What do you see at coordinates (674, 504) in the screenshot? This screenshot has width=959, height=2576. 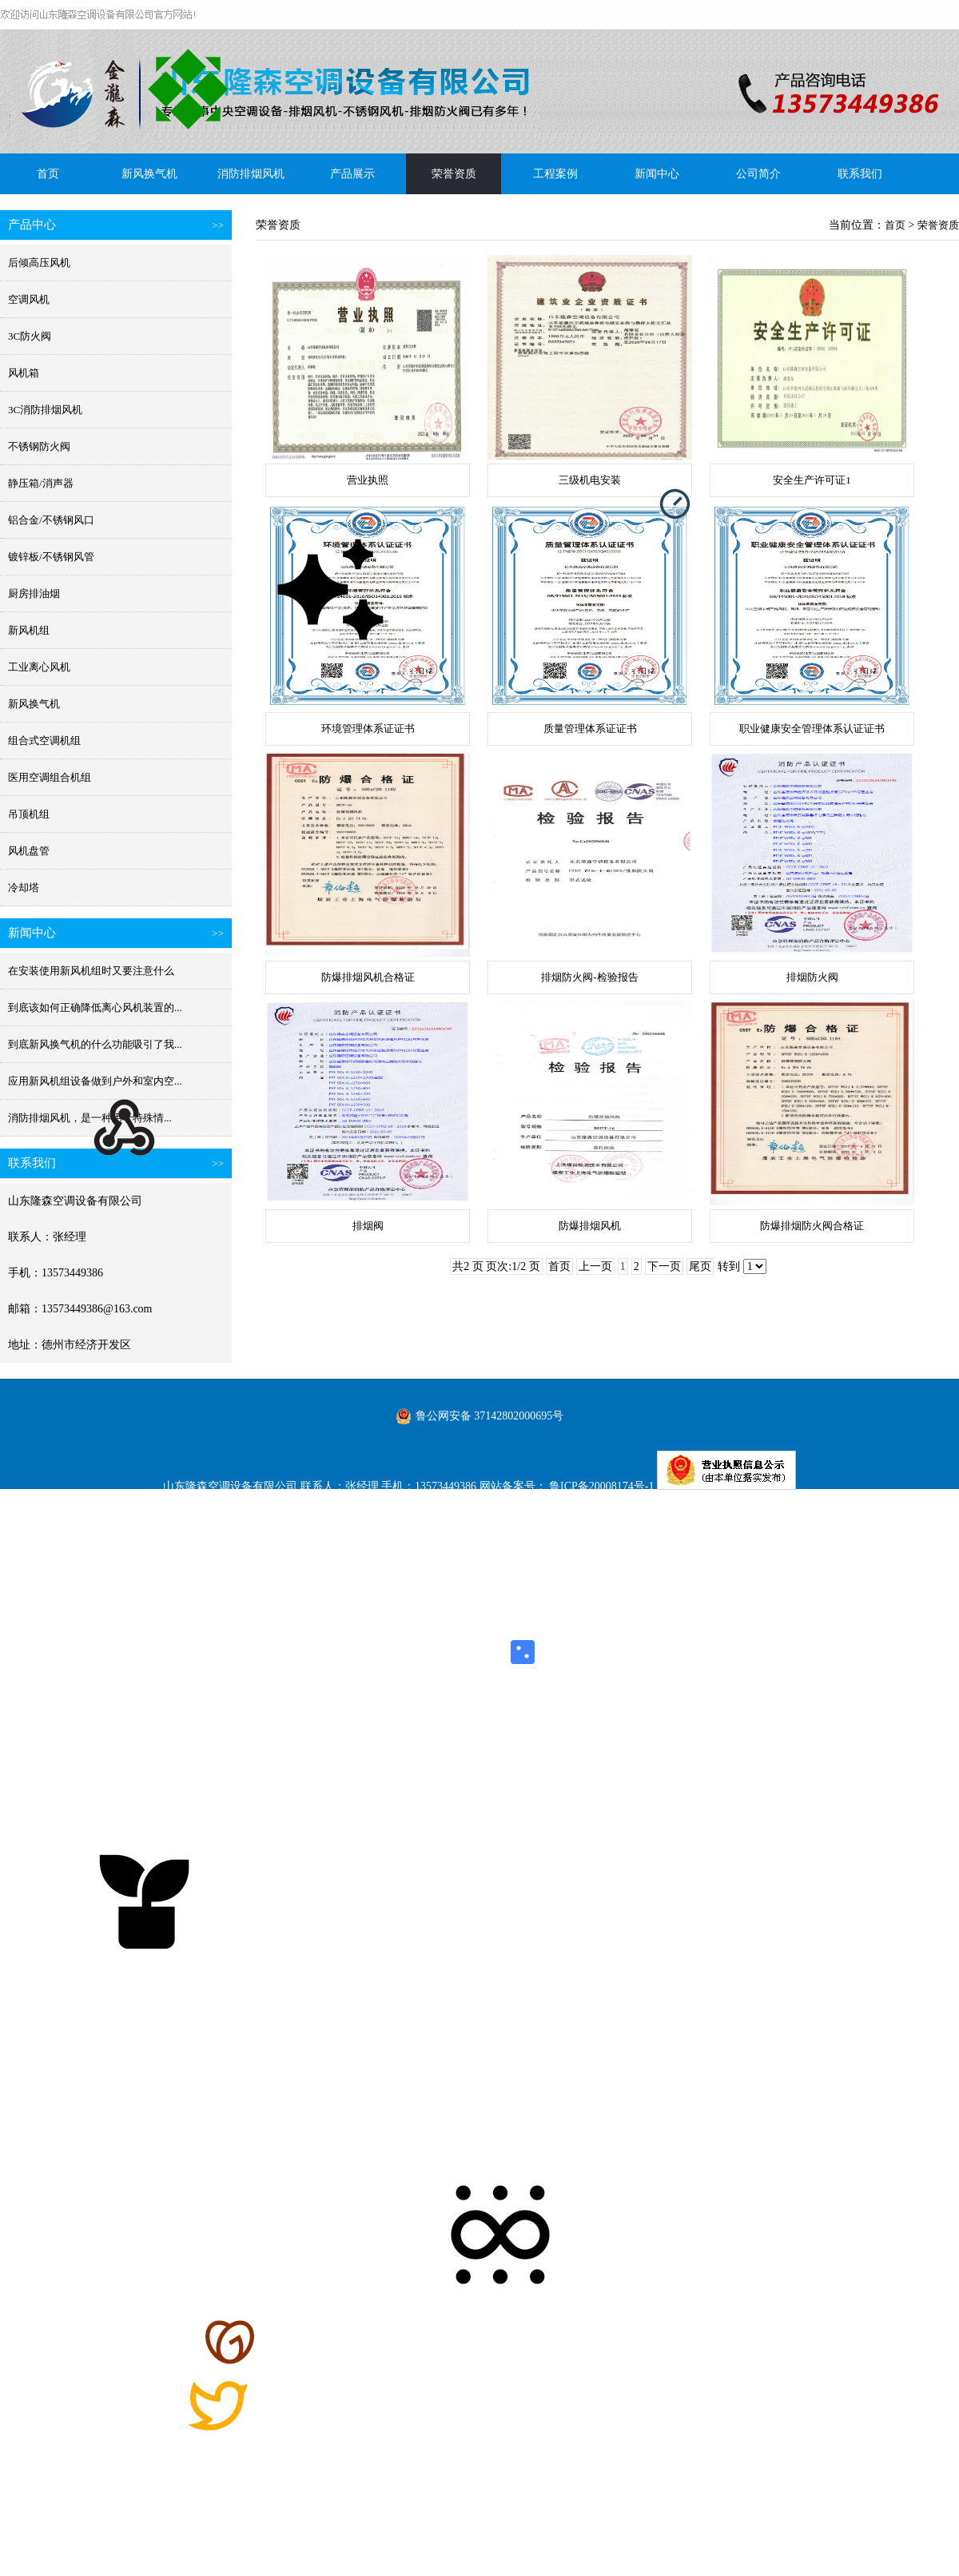 I see `set a countdown timer` at bounding box center [674, 504].